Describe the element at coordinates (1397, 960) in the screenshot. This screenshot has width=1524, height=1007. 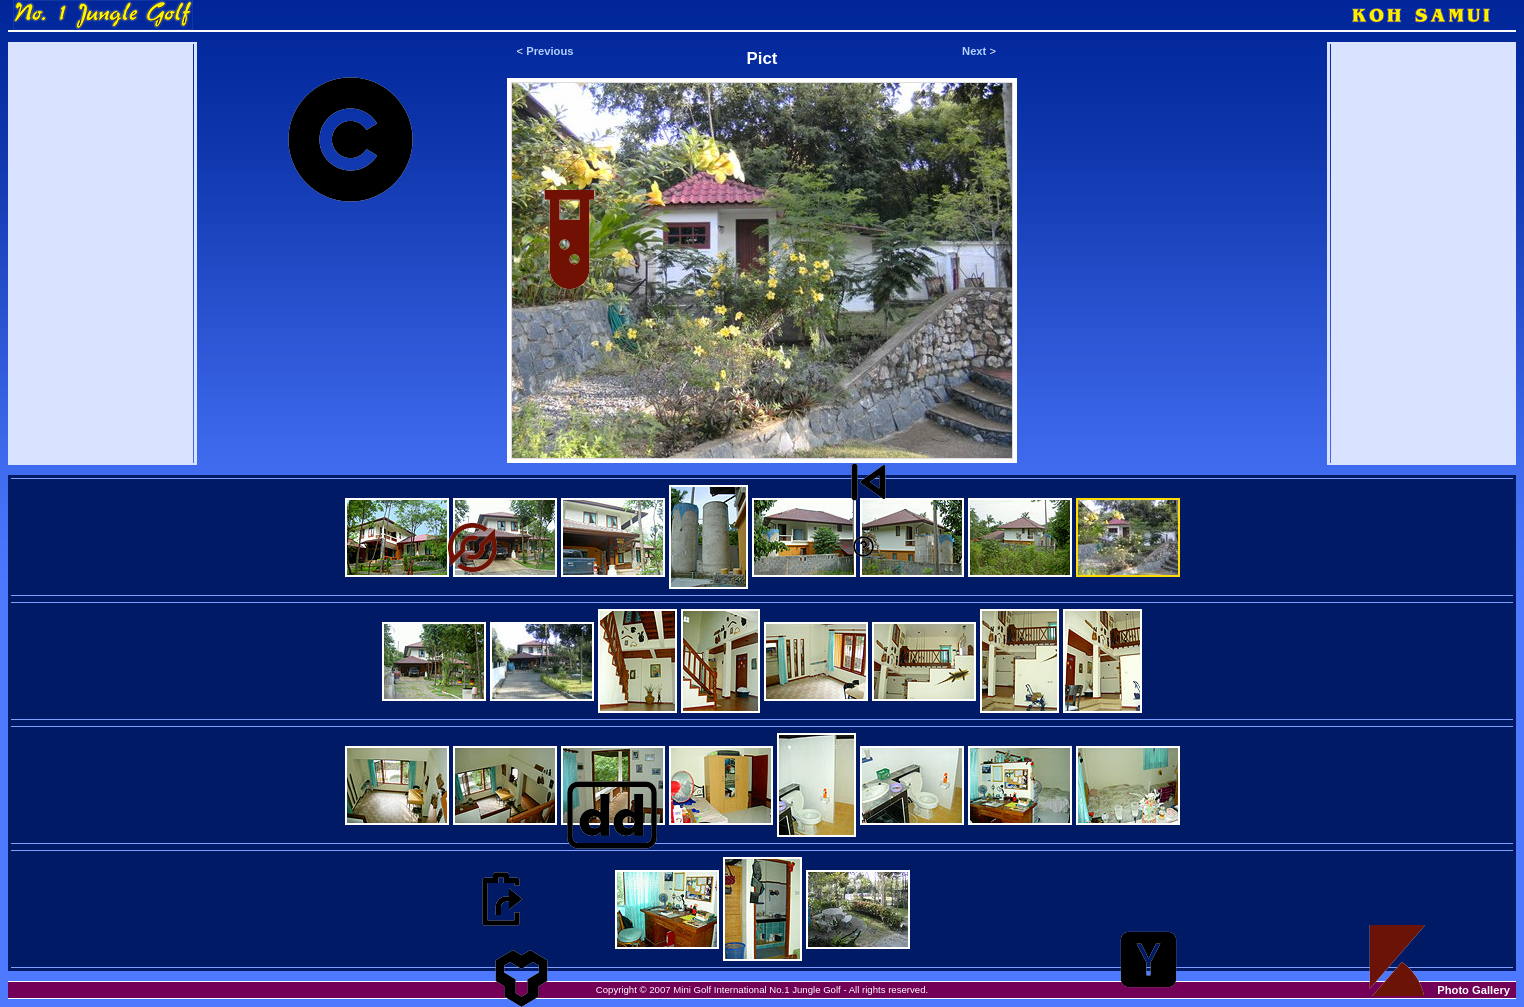
I see `open kibana dashboard` at that location.